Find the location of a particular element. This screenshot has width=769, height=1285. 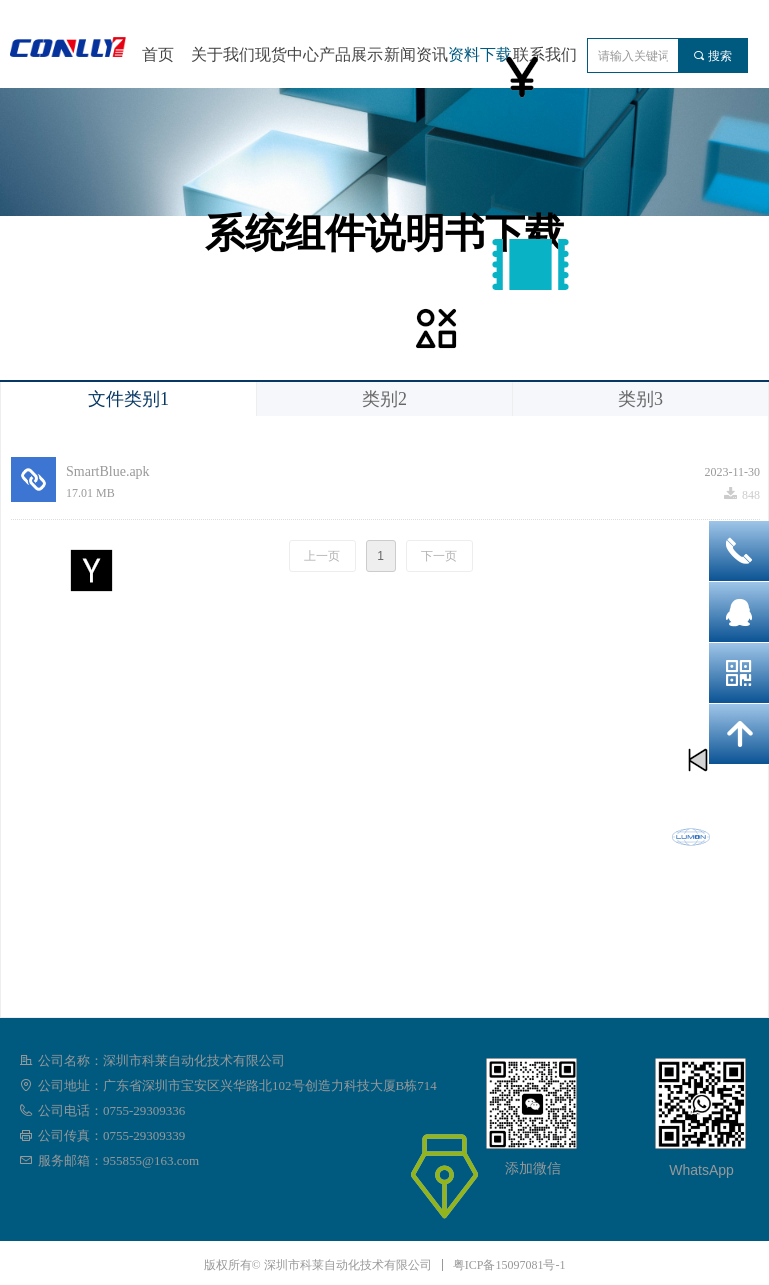

skip to previous track is located at coordinates (698, 760).